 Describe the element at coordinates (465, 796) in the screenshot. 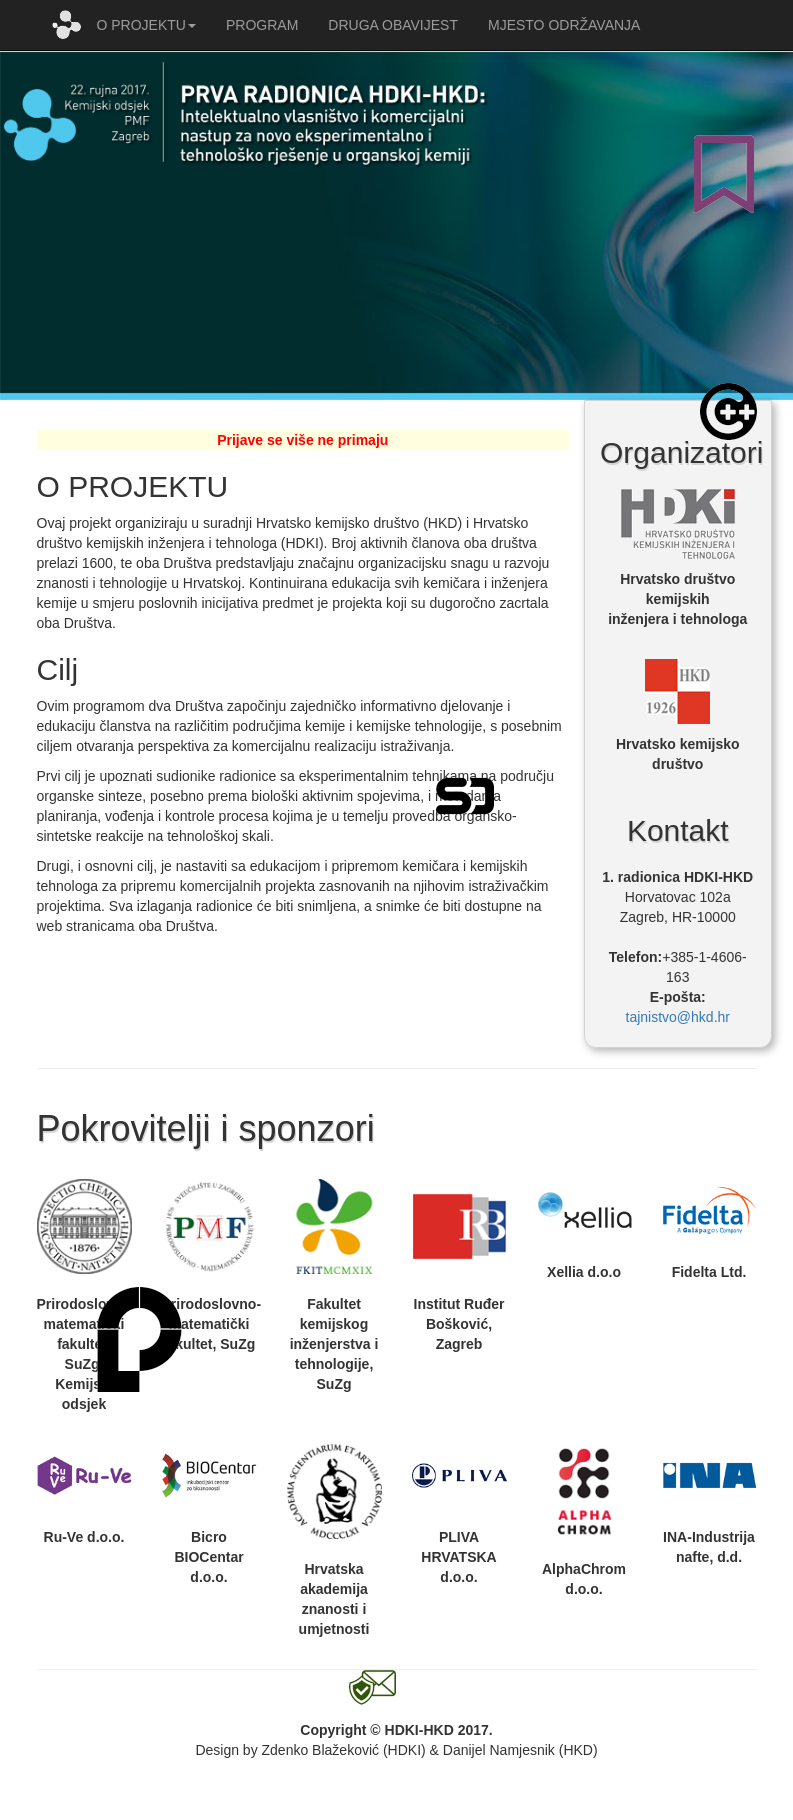

I see `open speakerdeck profile or presentations` at that location.